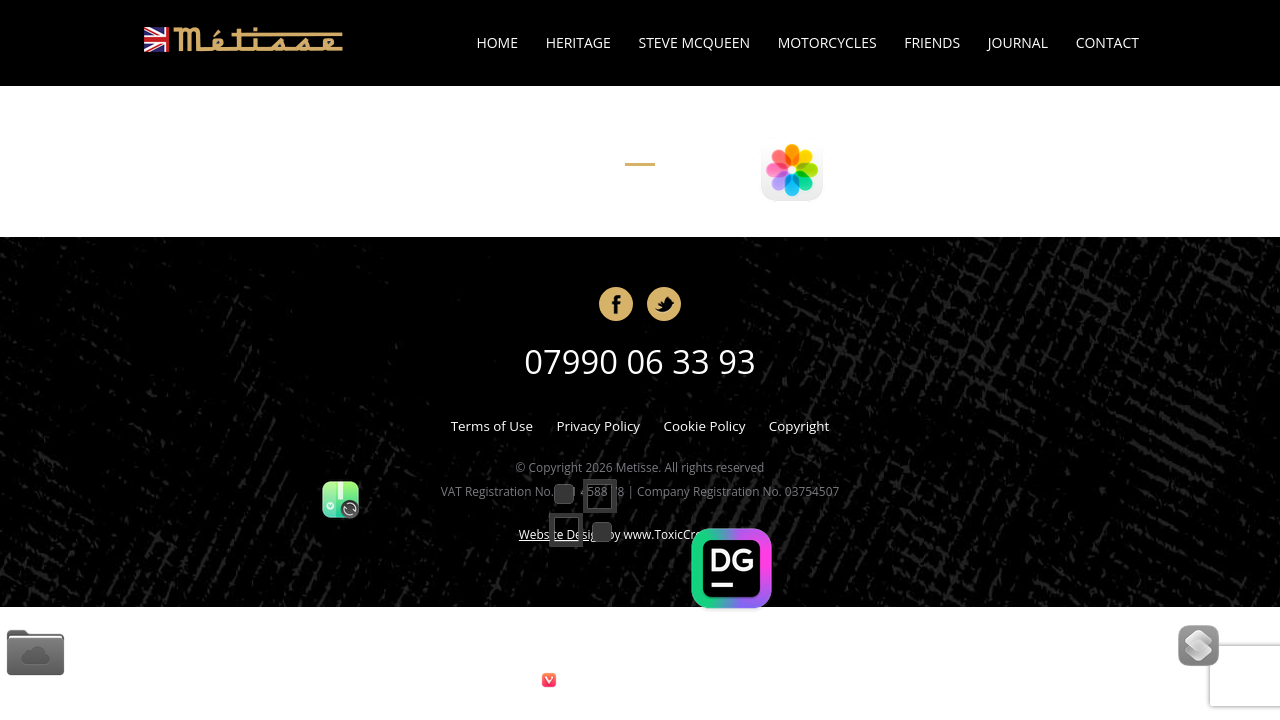 The height and width of the screenshot is (720, 1280). I want to click on open vivaldi web browser, so click(549, 680).